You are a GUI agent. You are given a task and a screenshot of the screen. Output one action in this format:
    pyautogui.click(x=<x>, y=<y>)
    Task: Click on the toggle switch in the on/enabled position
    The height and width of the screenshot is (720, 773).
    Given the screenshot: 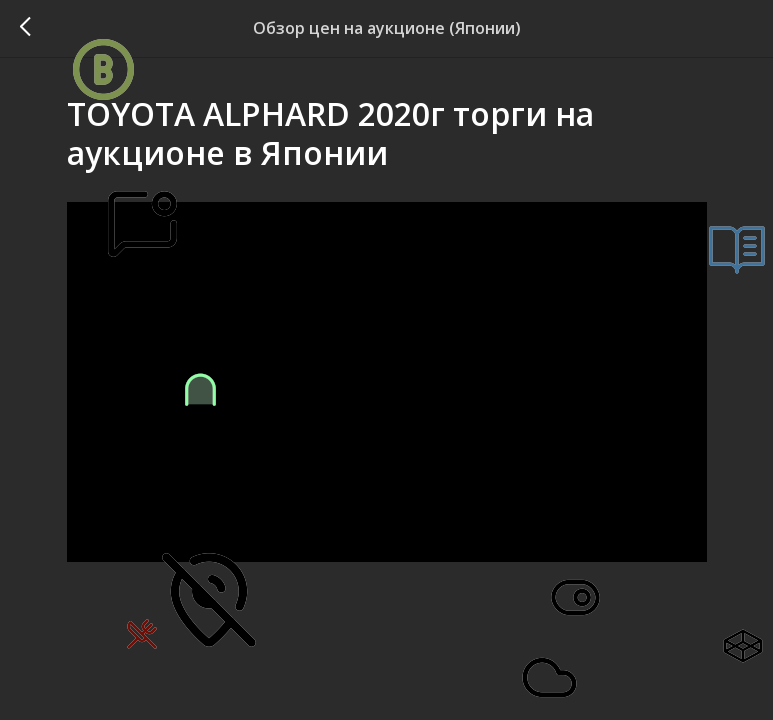 What is the action you would take?
    pyautogui.click(x=575, y=597)
    